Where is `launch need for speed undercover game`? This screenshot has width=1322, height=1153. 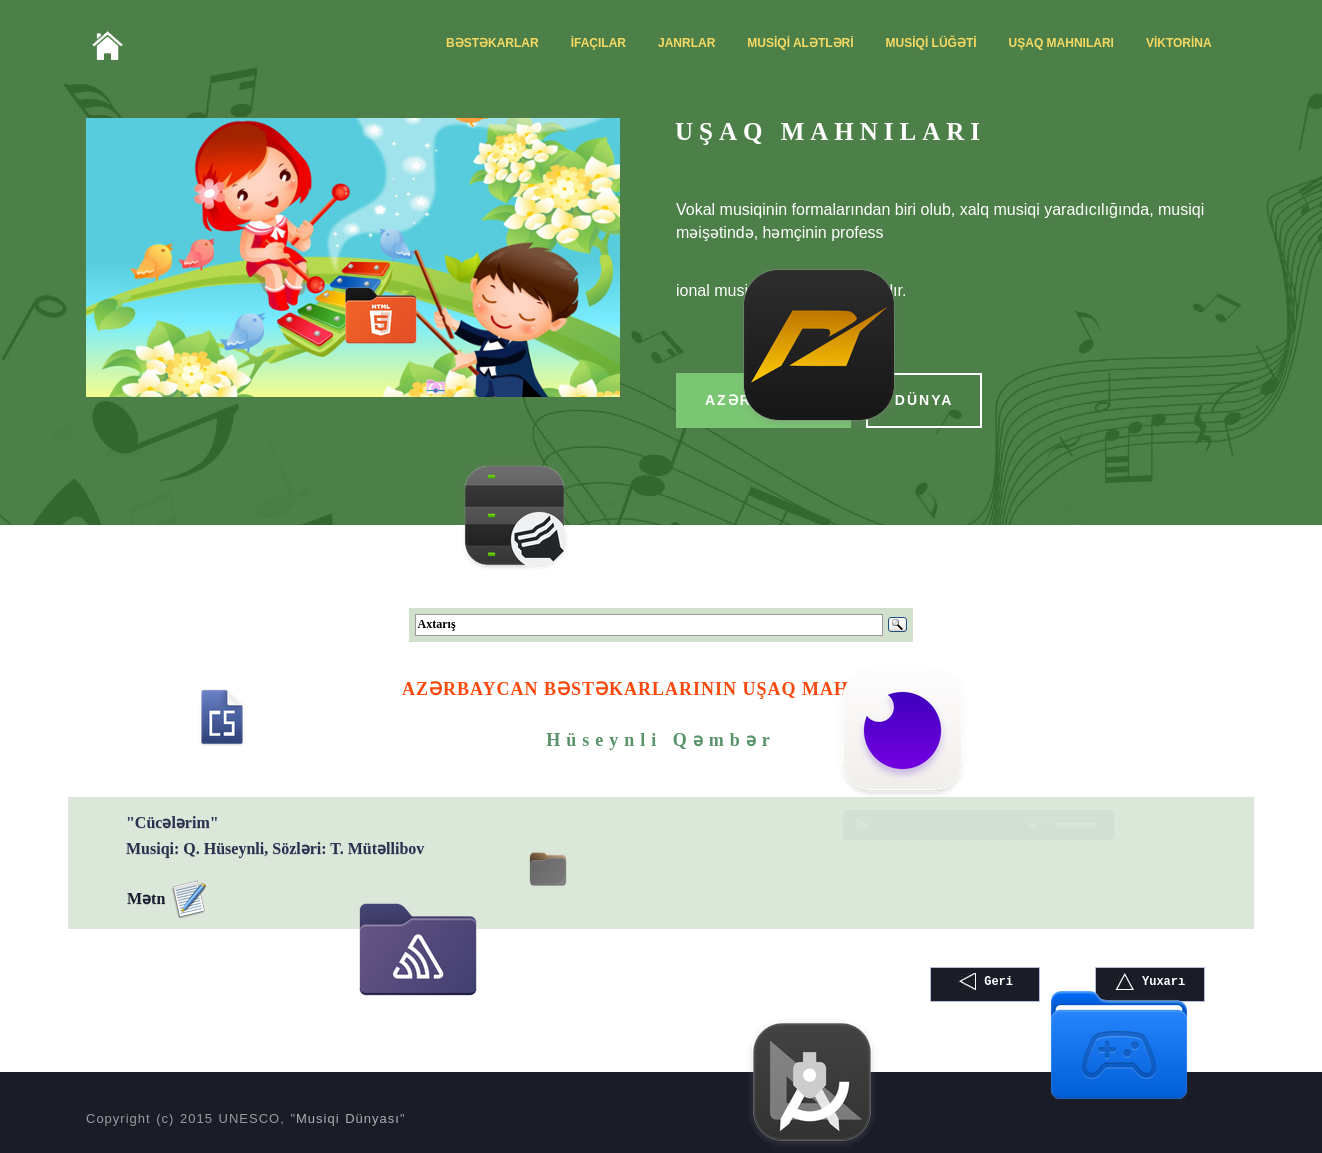
launch need for speed undercover game is located at coordinates (819, 345).